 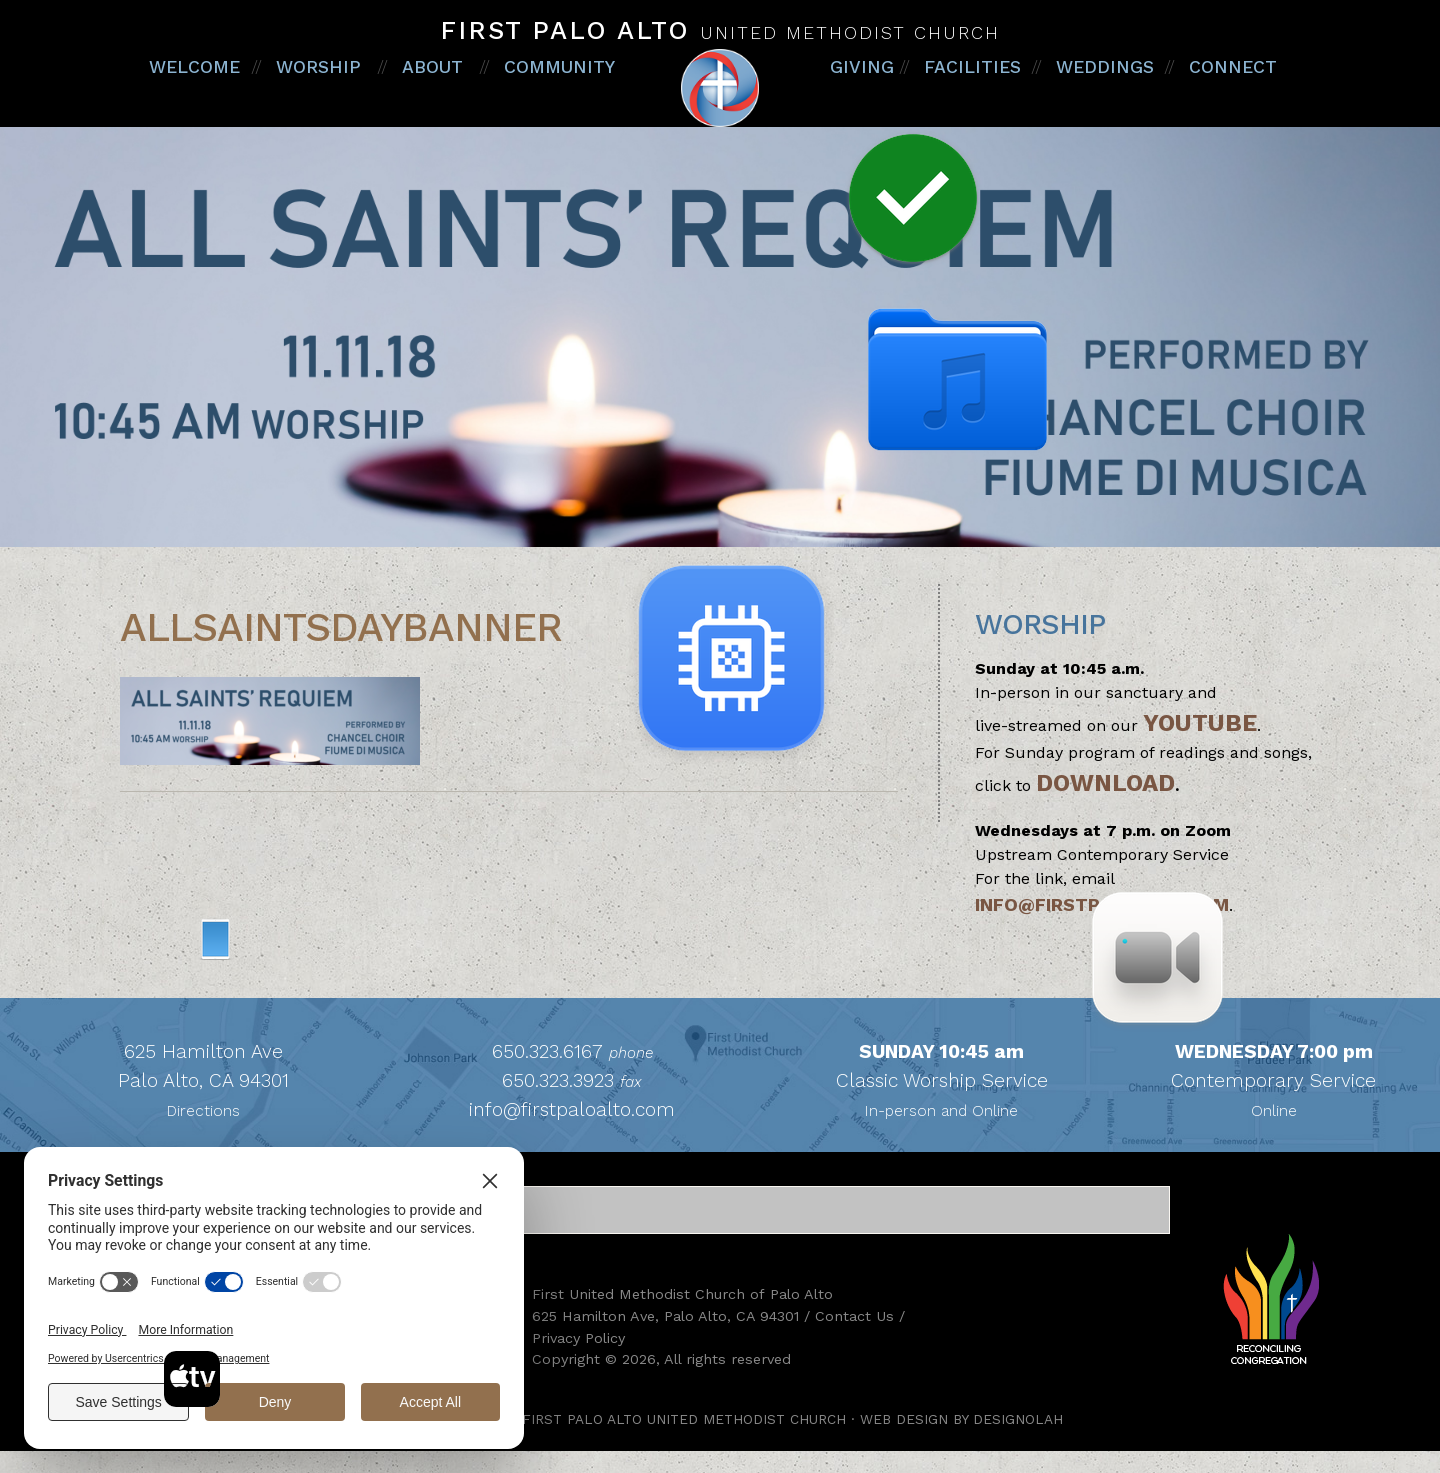 I want to click on access Apple TV app or device, so click(x=192, y=1379).